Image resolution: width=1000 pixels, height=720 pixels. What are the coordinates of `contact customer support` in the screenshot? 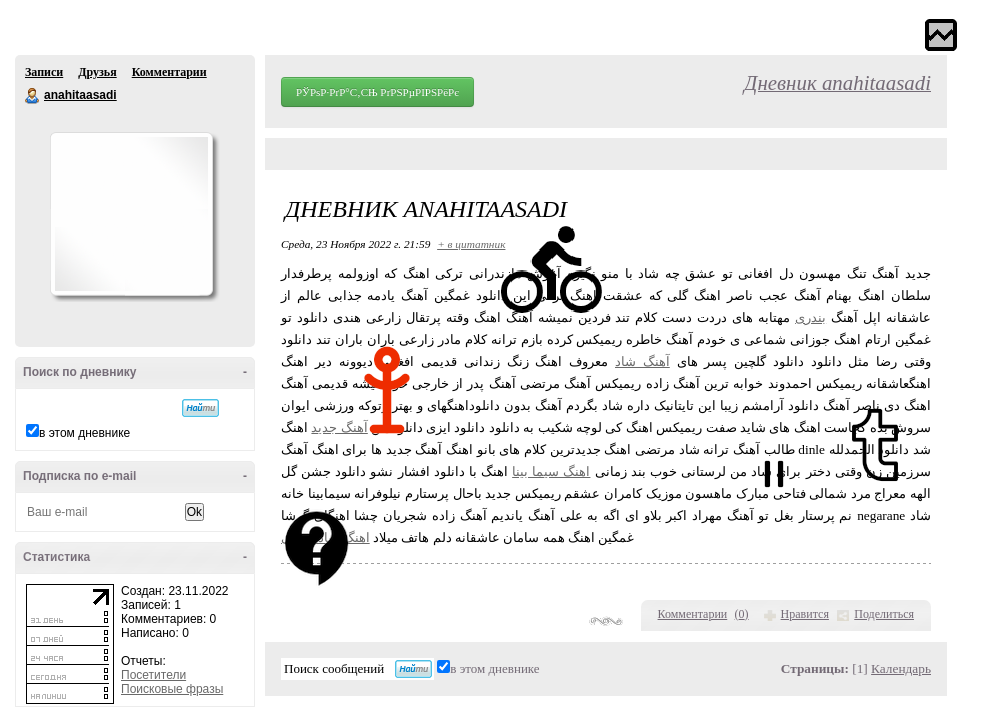 It's located at (318, 548).